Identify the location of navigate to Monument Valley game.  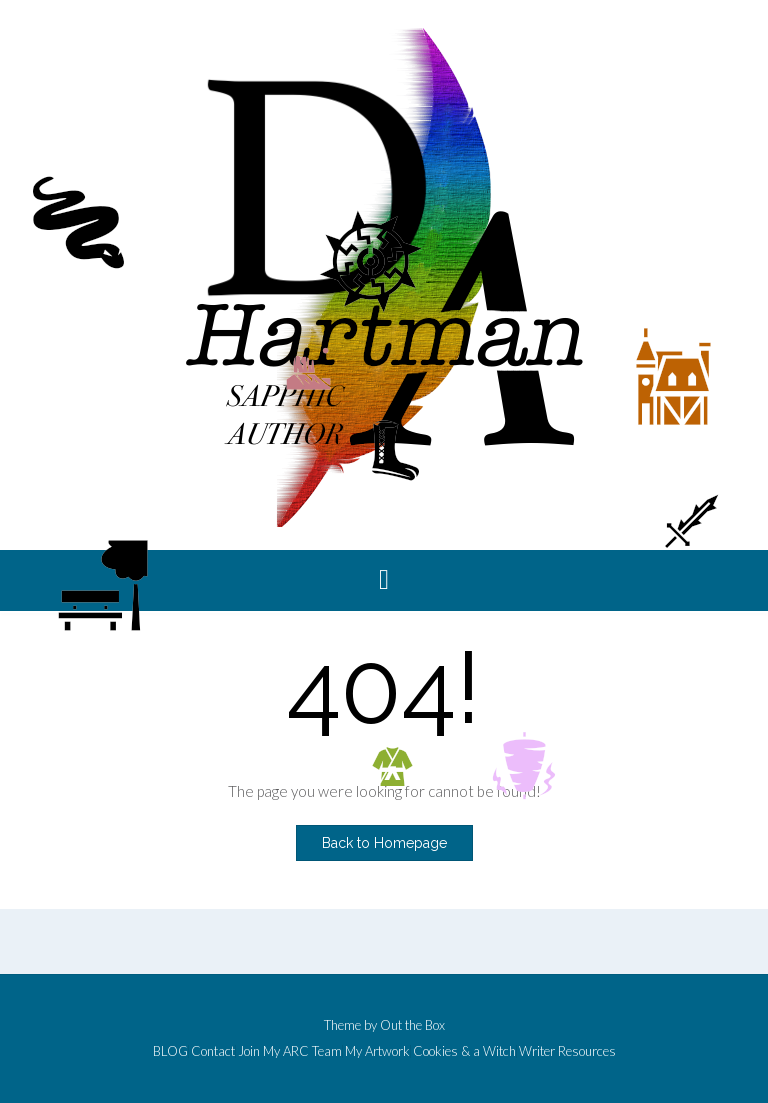
(308, 367).